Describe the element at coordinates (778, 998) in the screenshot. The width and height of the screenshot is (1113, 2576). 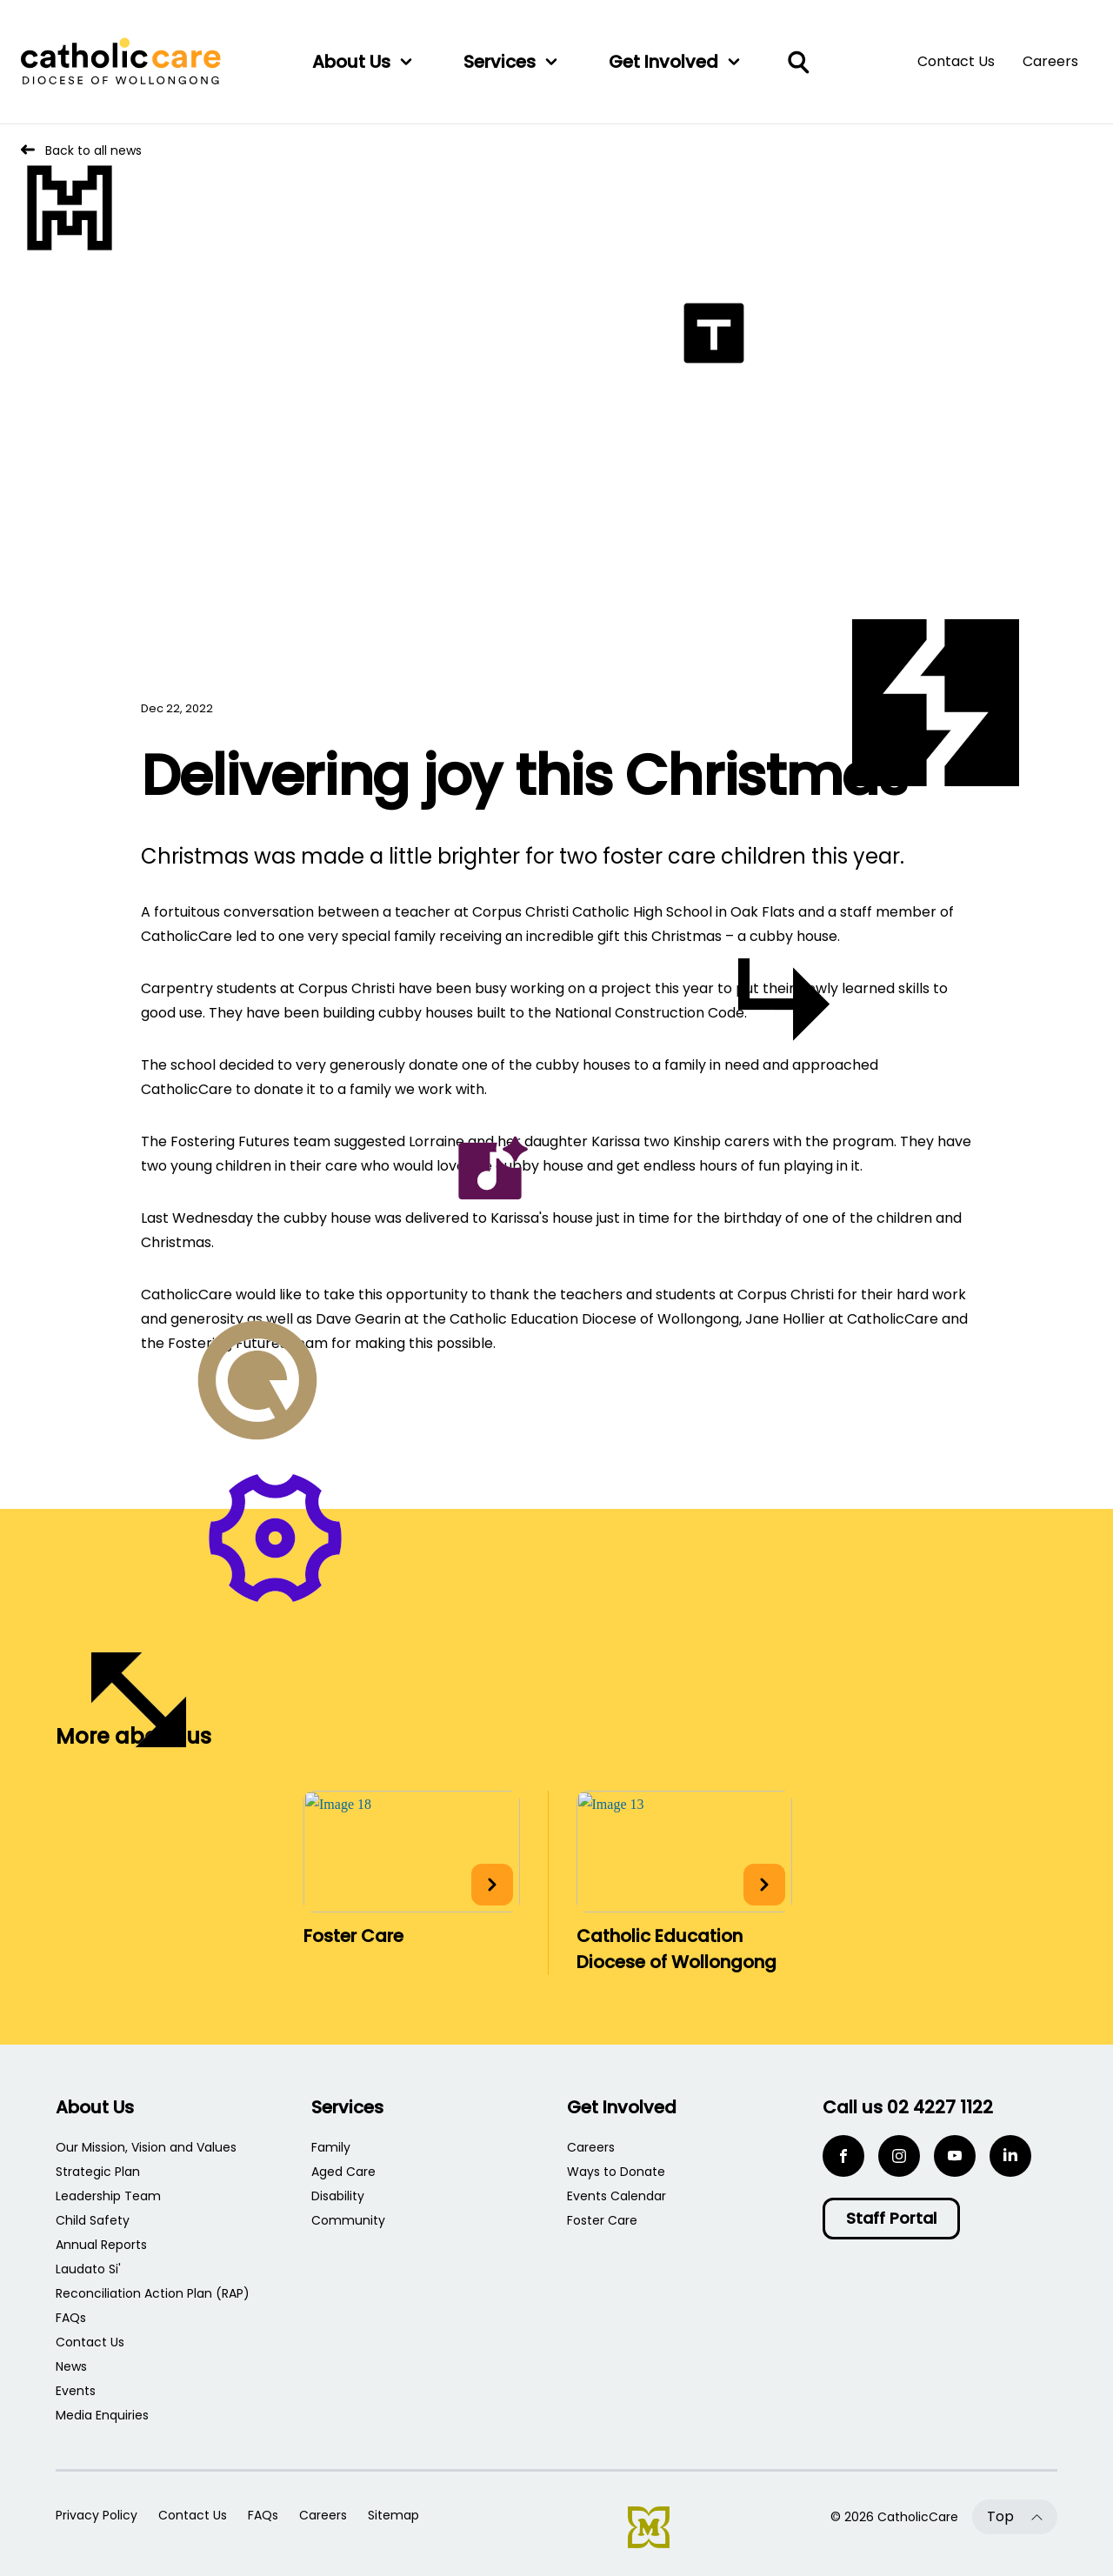
I see `reply to a message or comment` at that location.